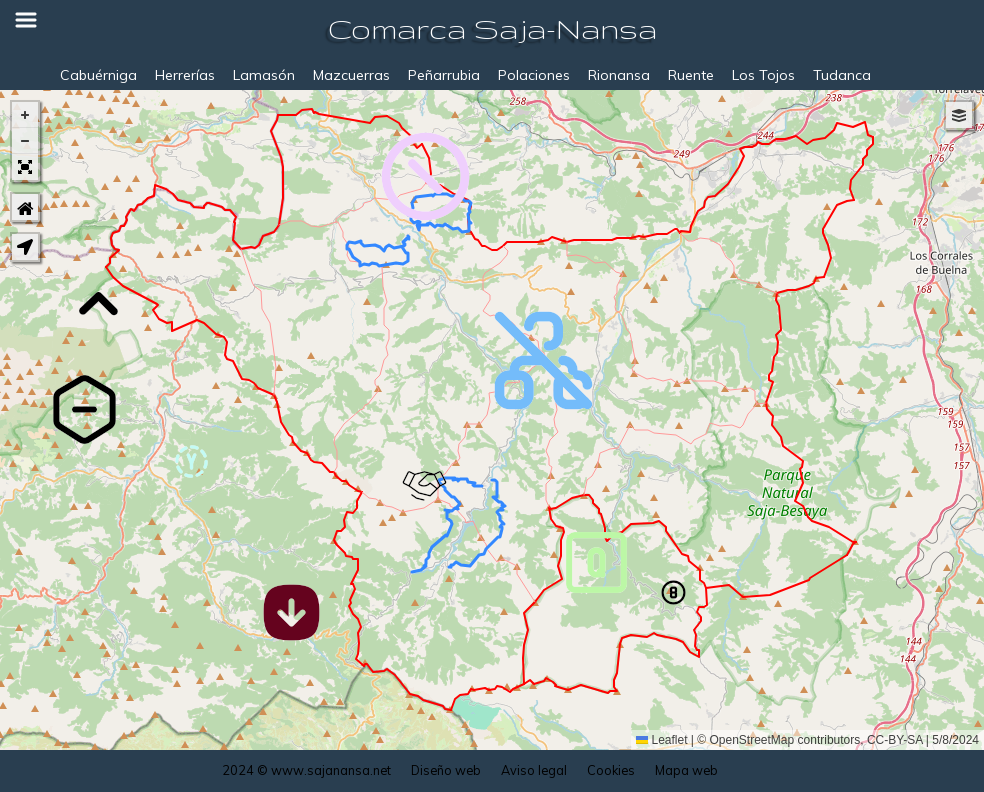 The image size is (984, 792). Describe the element at coordinates (291, 612) in the screenshot. I see `download file or content` at that location.